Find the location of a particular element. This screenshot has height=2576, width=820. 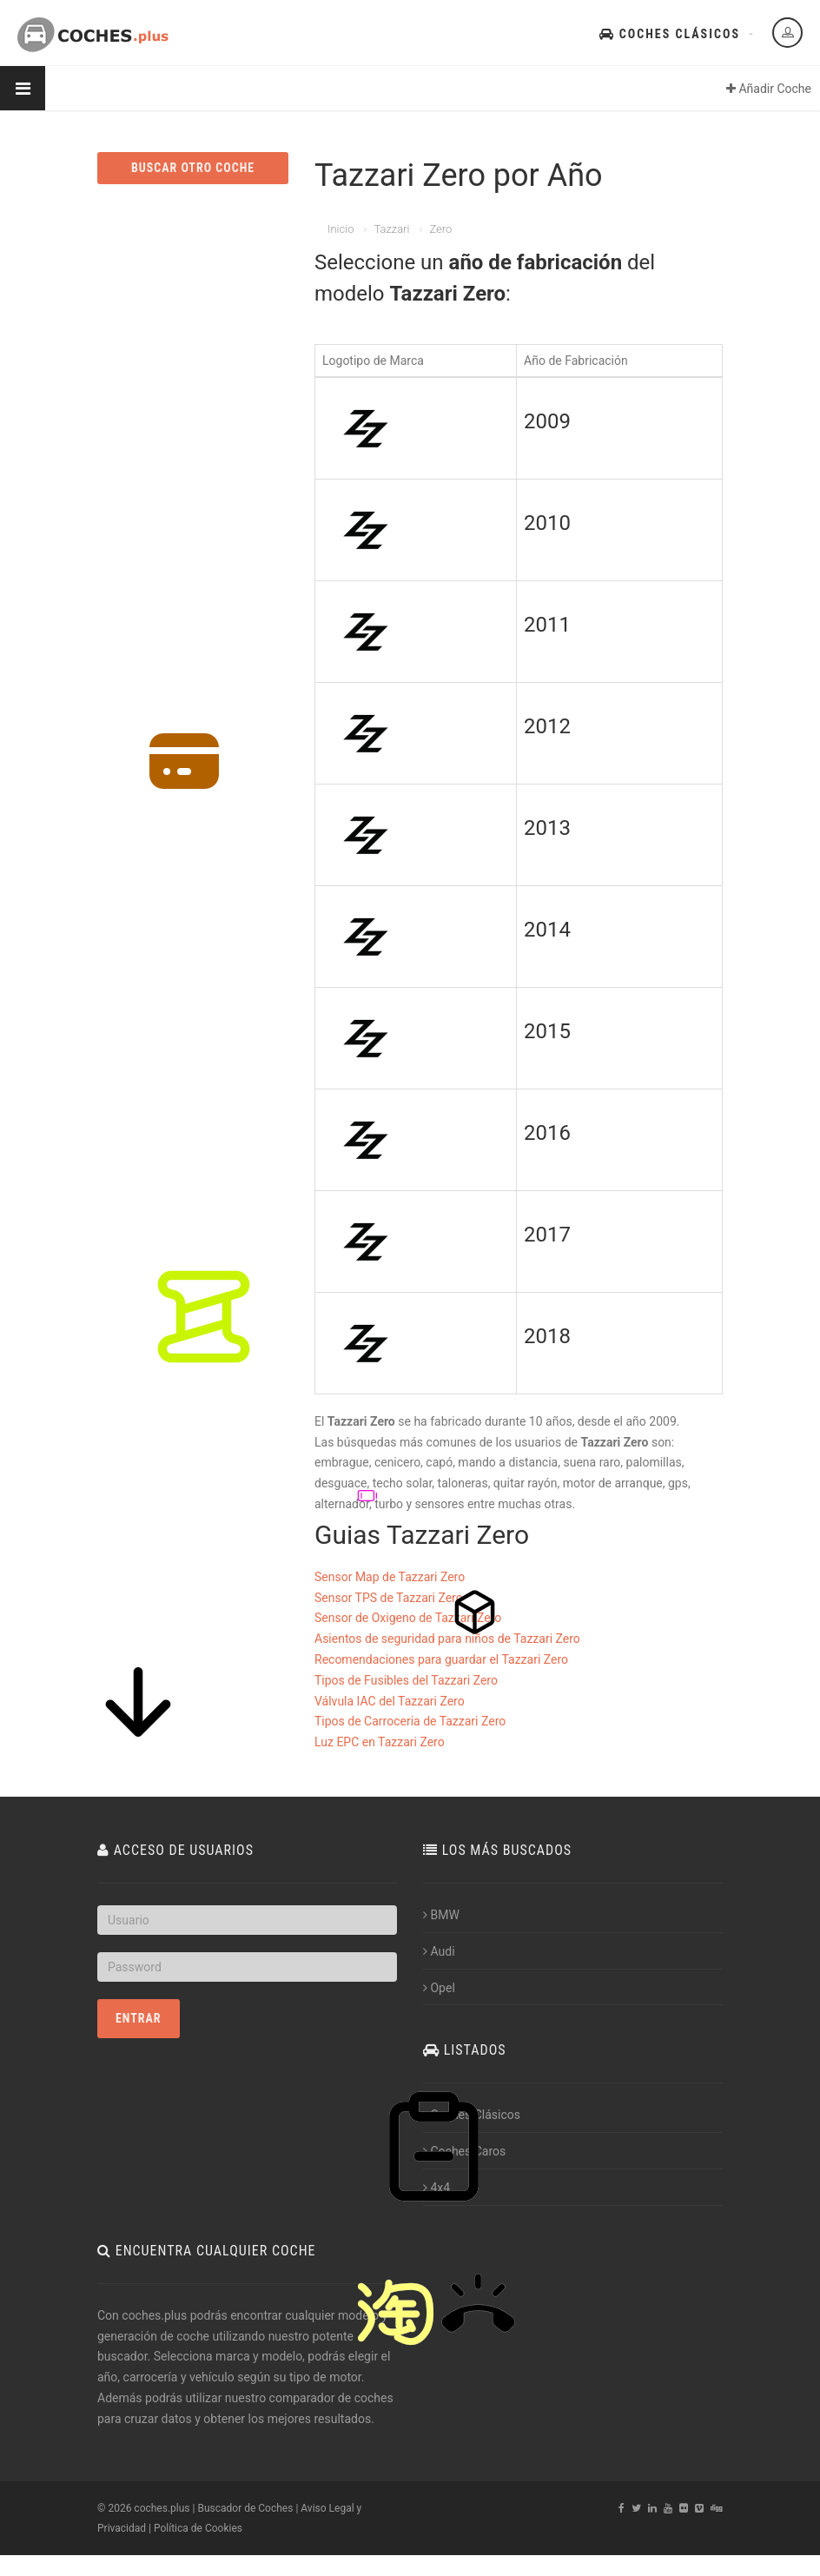

scroll down or view more content is located at coordinates (138, 1702).